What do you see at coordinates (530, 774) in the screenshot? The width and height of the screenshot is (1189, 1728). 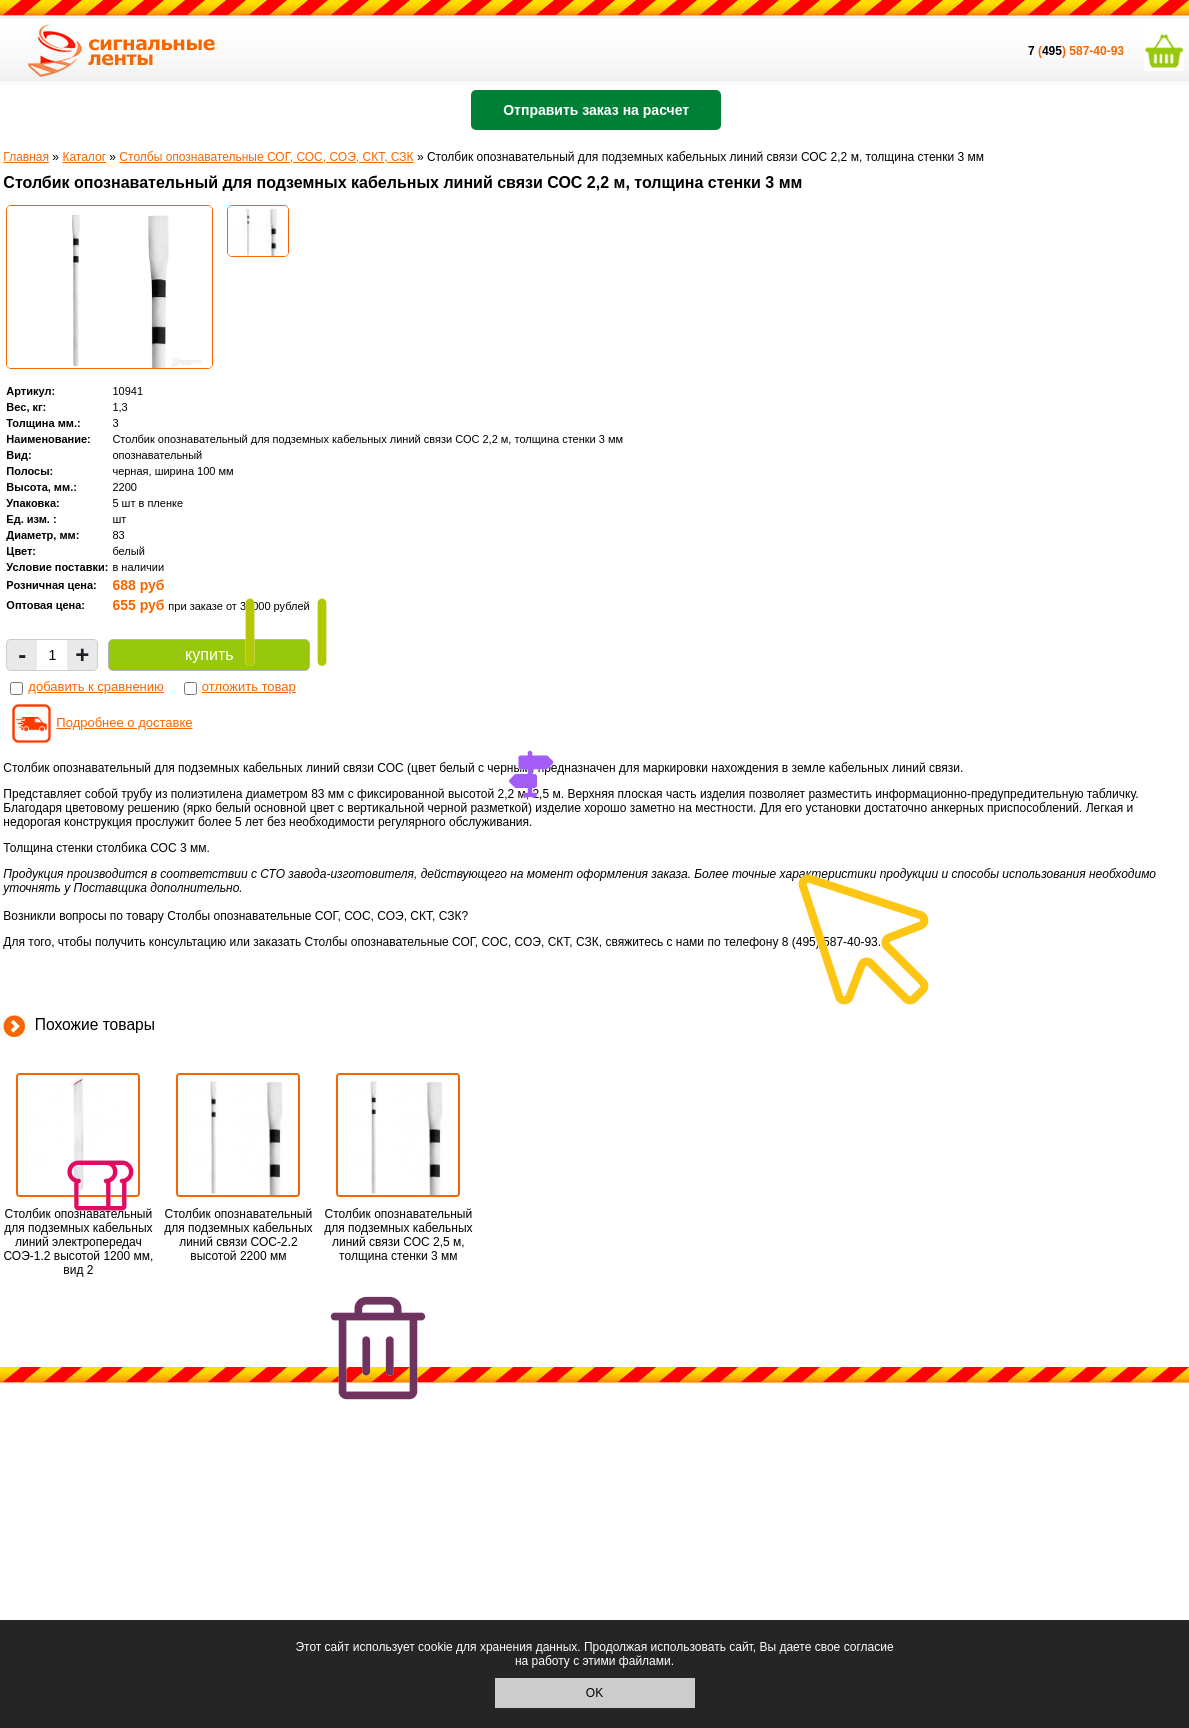 I see `get directions to a destination` at bounding box center [530, 774].